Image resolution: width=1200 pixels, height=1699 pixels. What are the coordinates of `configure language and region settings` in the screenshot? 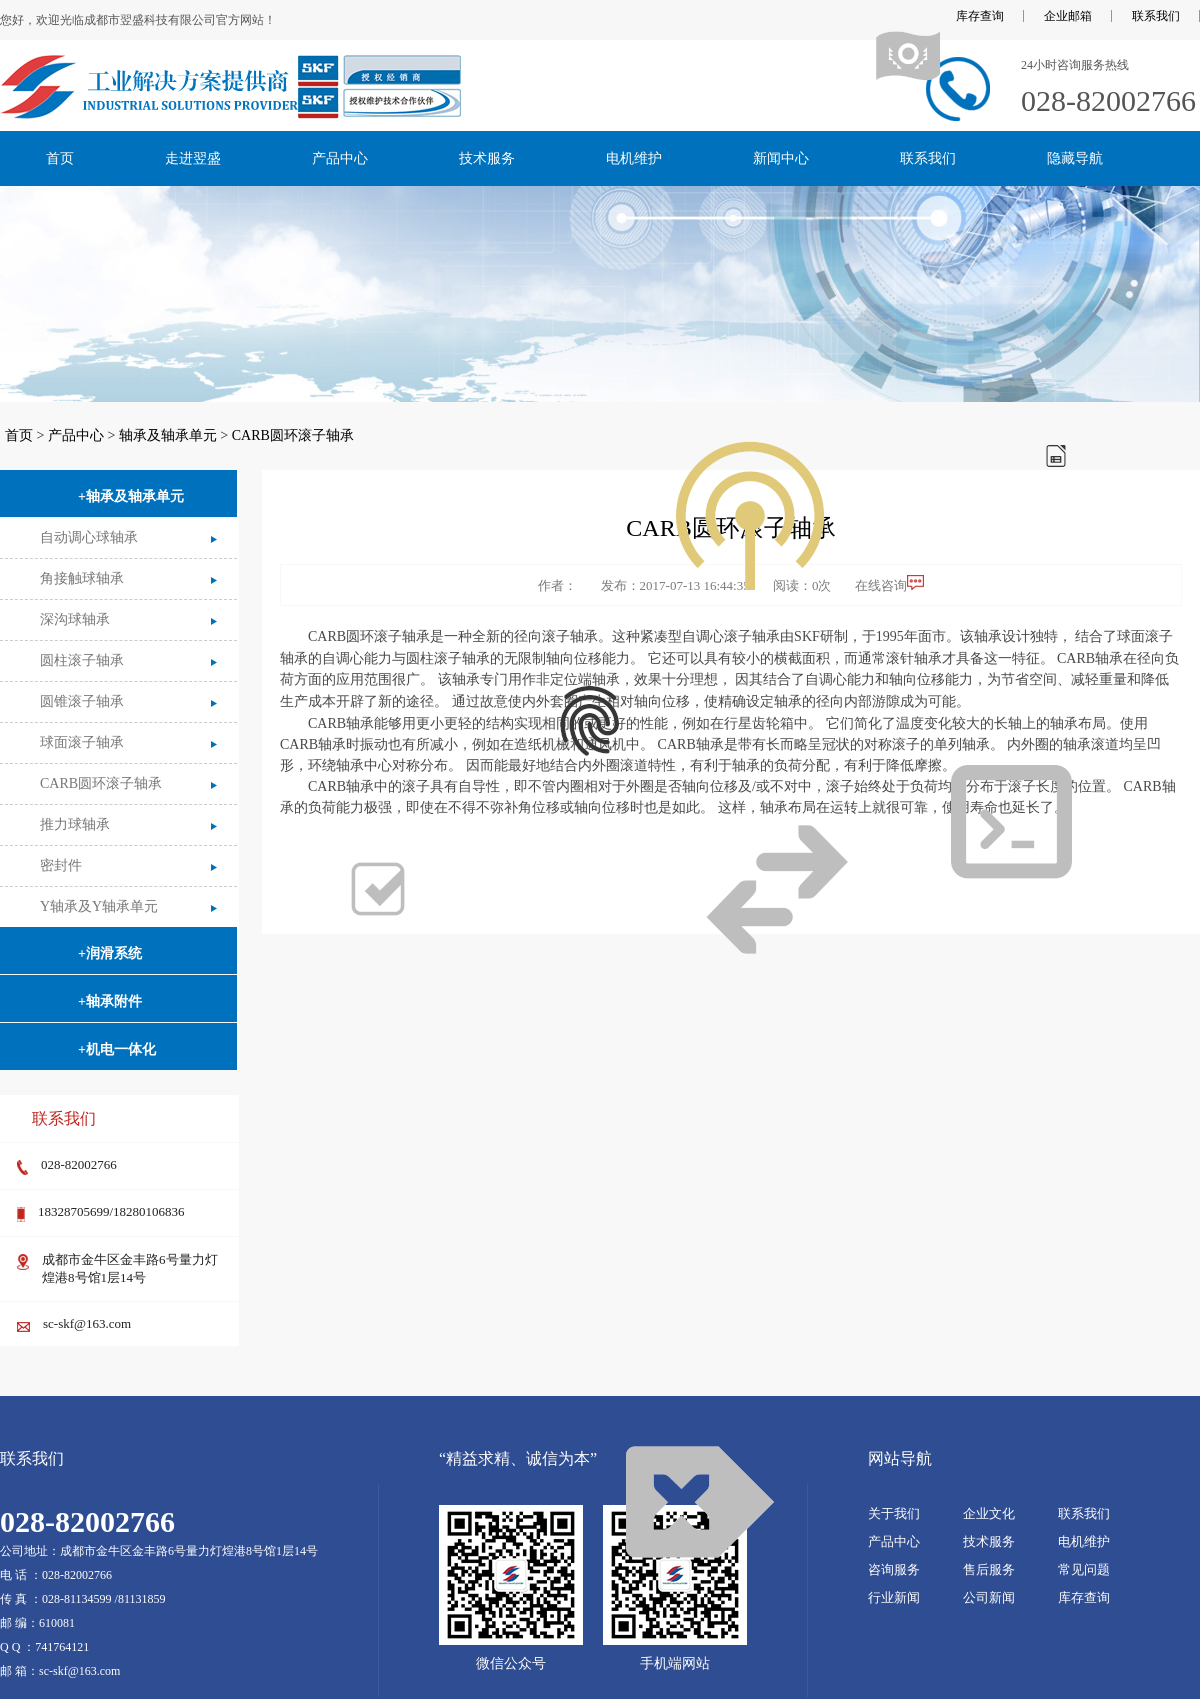 It's located at (910, 56).